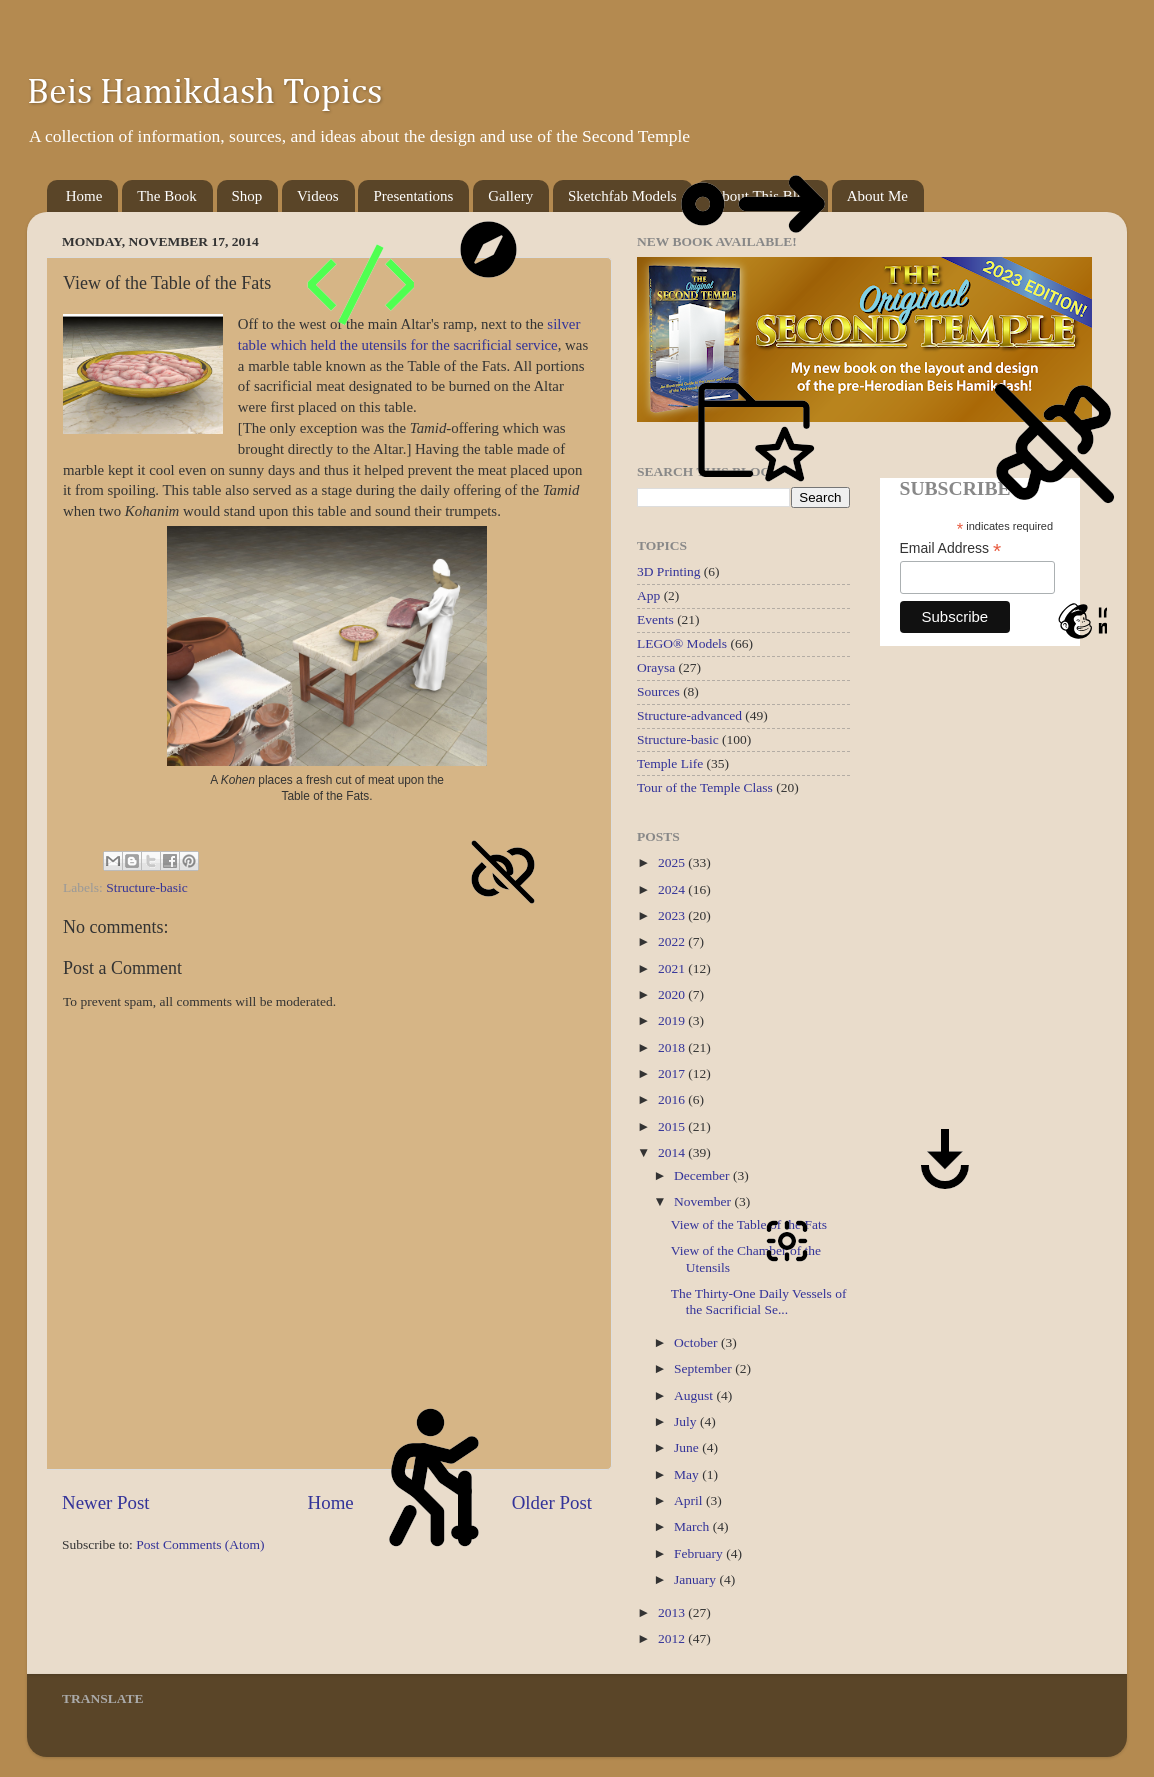 The image size is (1154, 1777). Describe the element at coordinates (753, 204) in the screenshot. I see `move item to the right` at that location.